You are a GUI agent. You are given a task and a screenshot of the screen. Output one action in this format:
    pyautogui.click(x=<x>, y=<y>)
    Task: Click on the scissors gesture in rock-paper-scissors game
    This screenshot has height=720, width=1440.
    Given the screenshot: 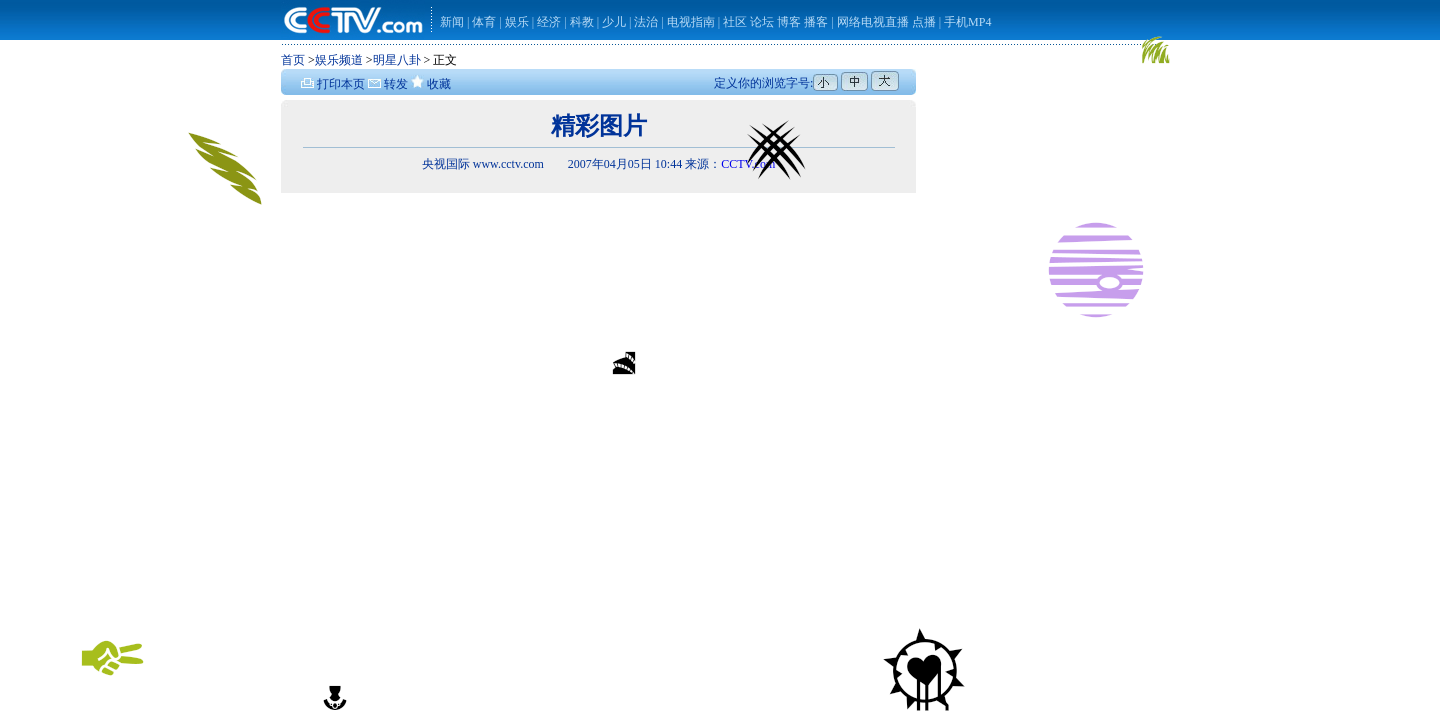 What is the action you would take?
    pyautogui.click(x=113, y=654)
    